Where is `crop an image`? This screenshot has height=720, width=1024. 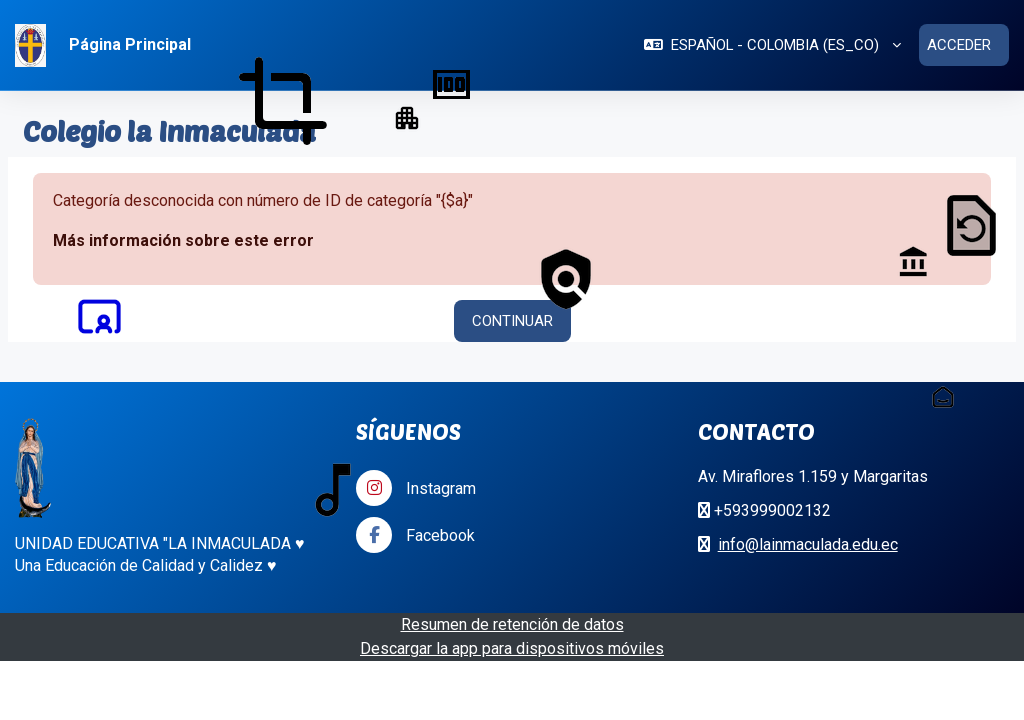 crop an image is located at coordinates (283, 101).